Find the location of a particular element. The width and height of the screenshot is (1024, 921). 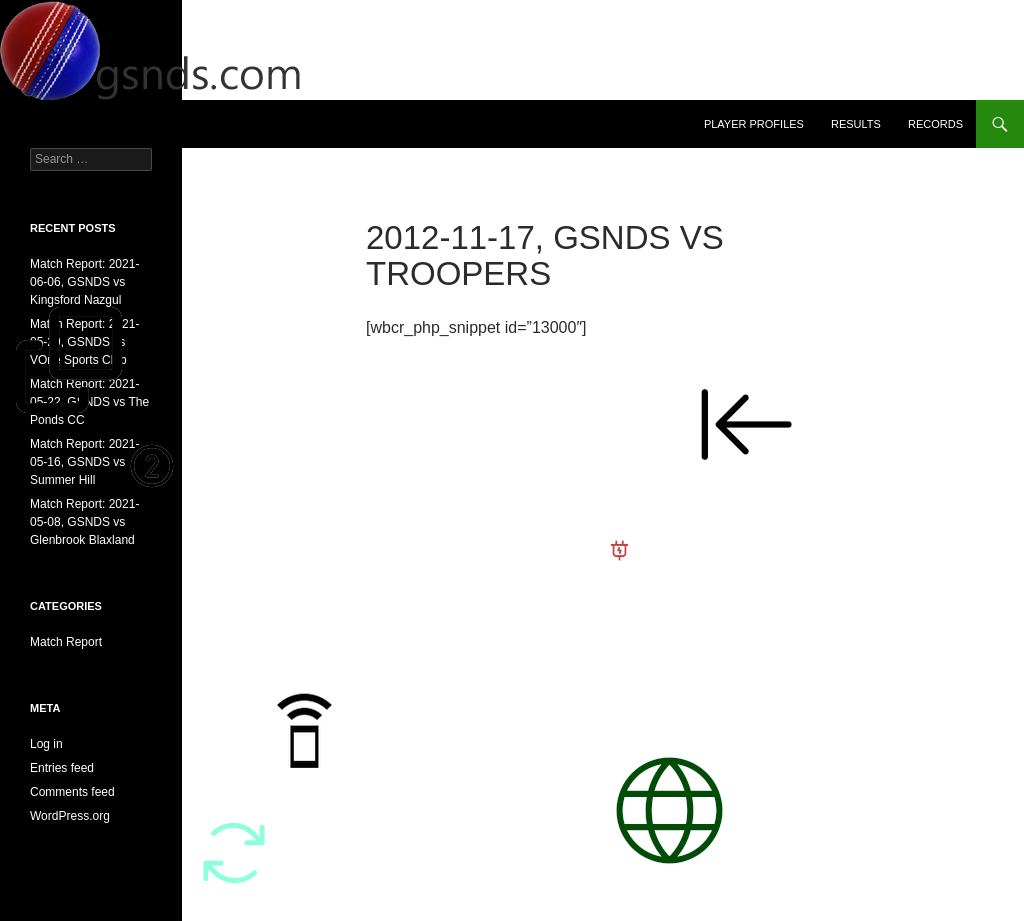

enable speakerphone during a call is located at coordinates (304, 732).